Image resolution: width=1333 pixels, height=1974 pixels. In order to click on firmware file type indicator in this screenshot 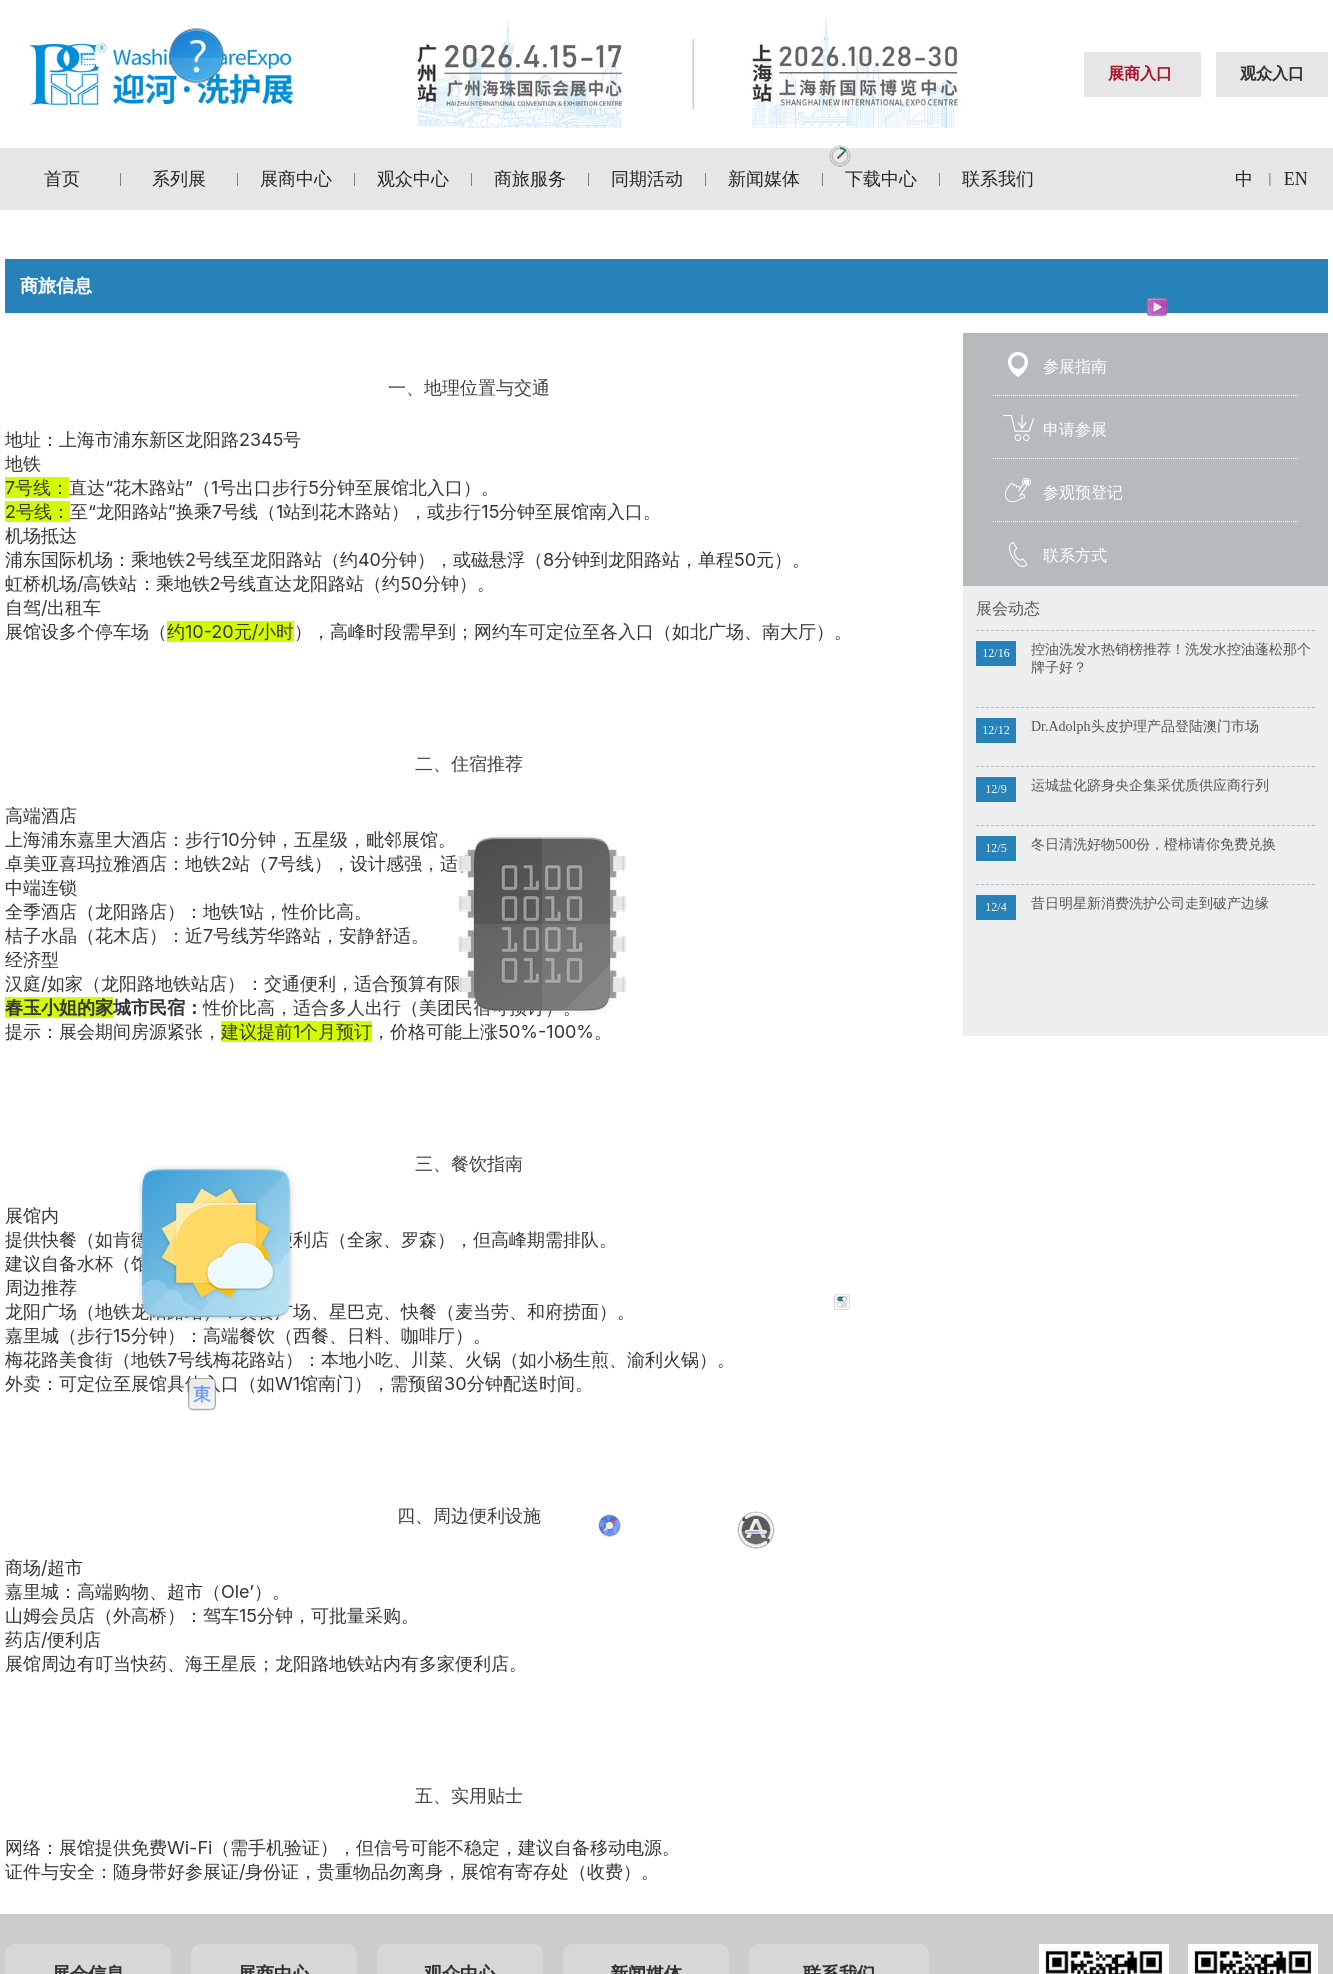, I will do `click(542, 924)`.